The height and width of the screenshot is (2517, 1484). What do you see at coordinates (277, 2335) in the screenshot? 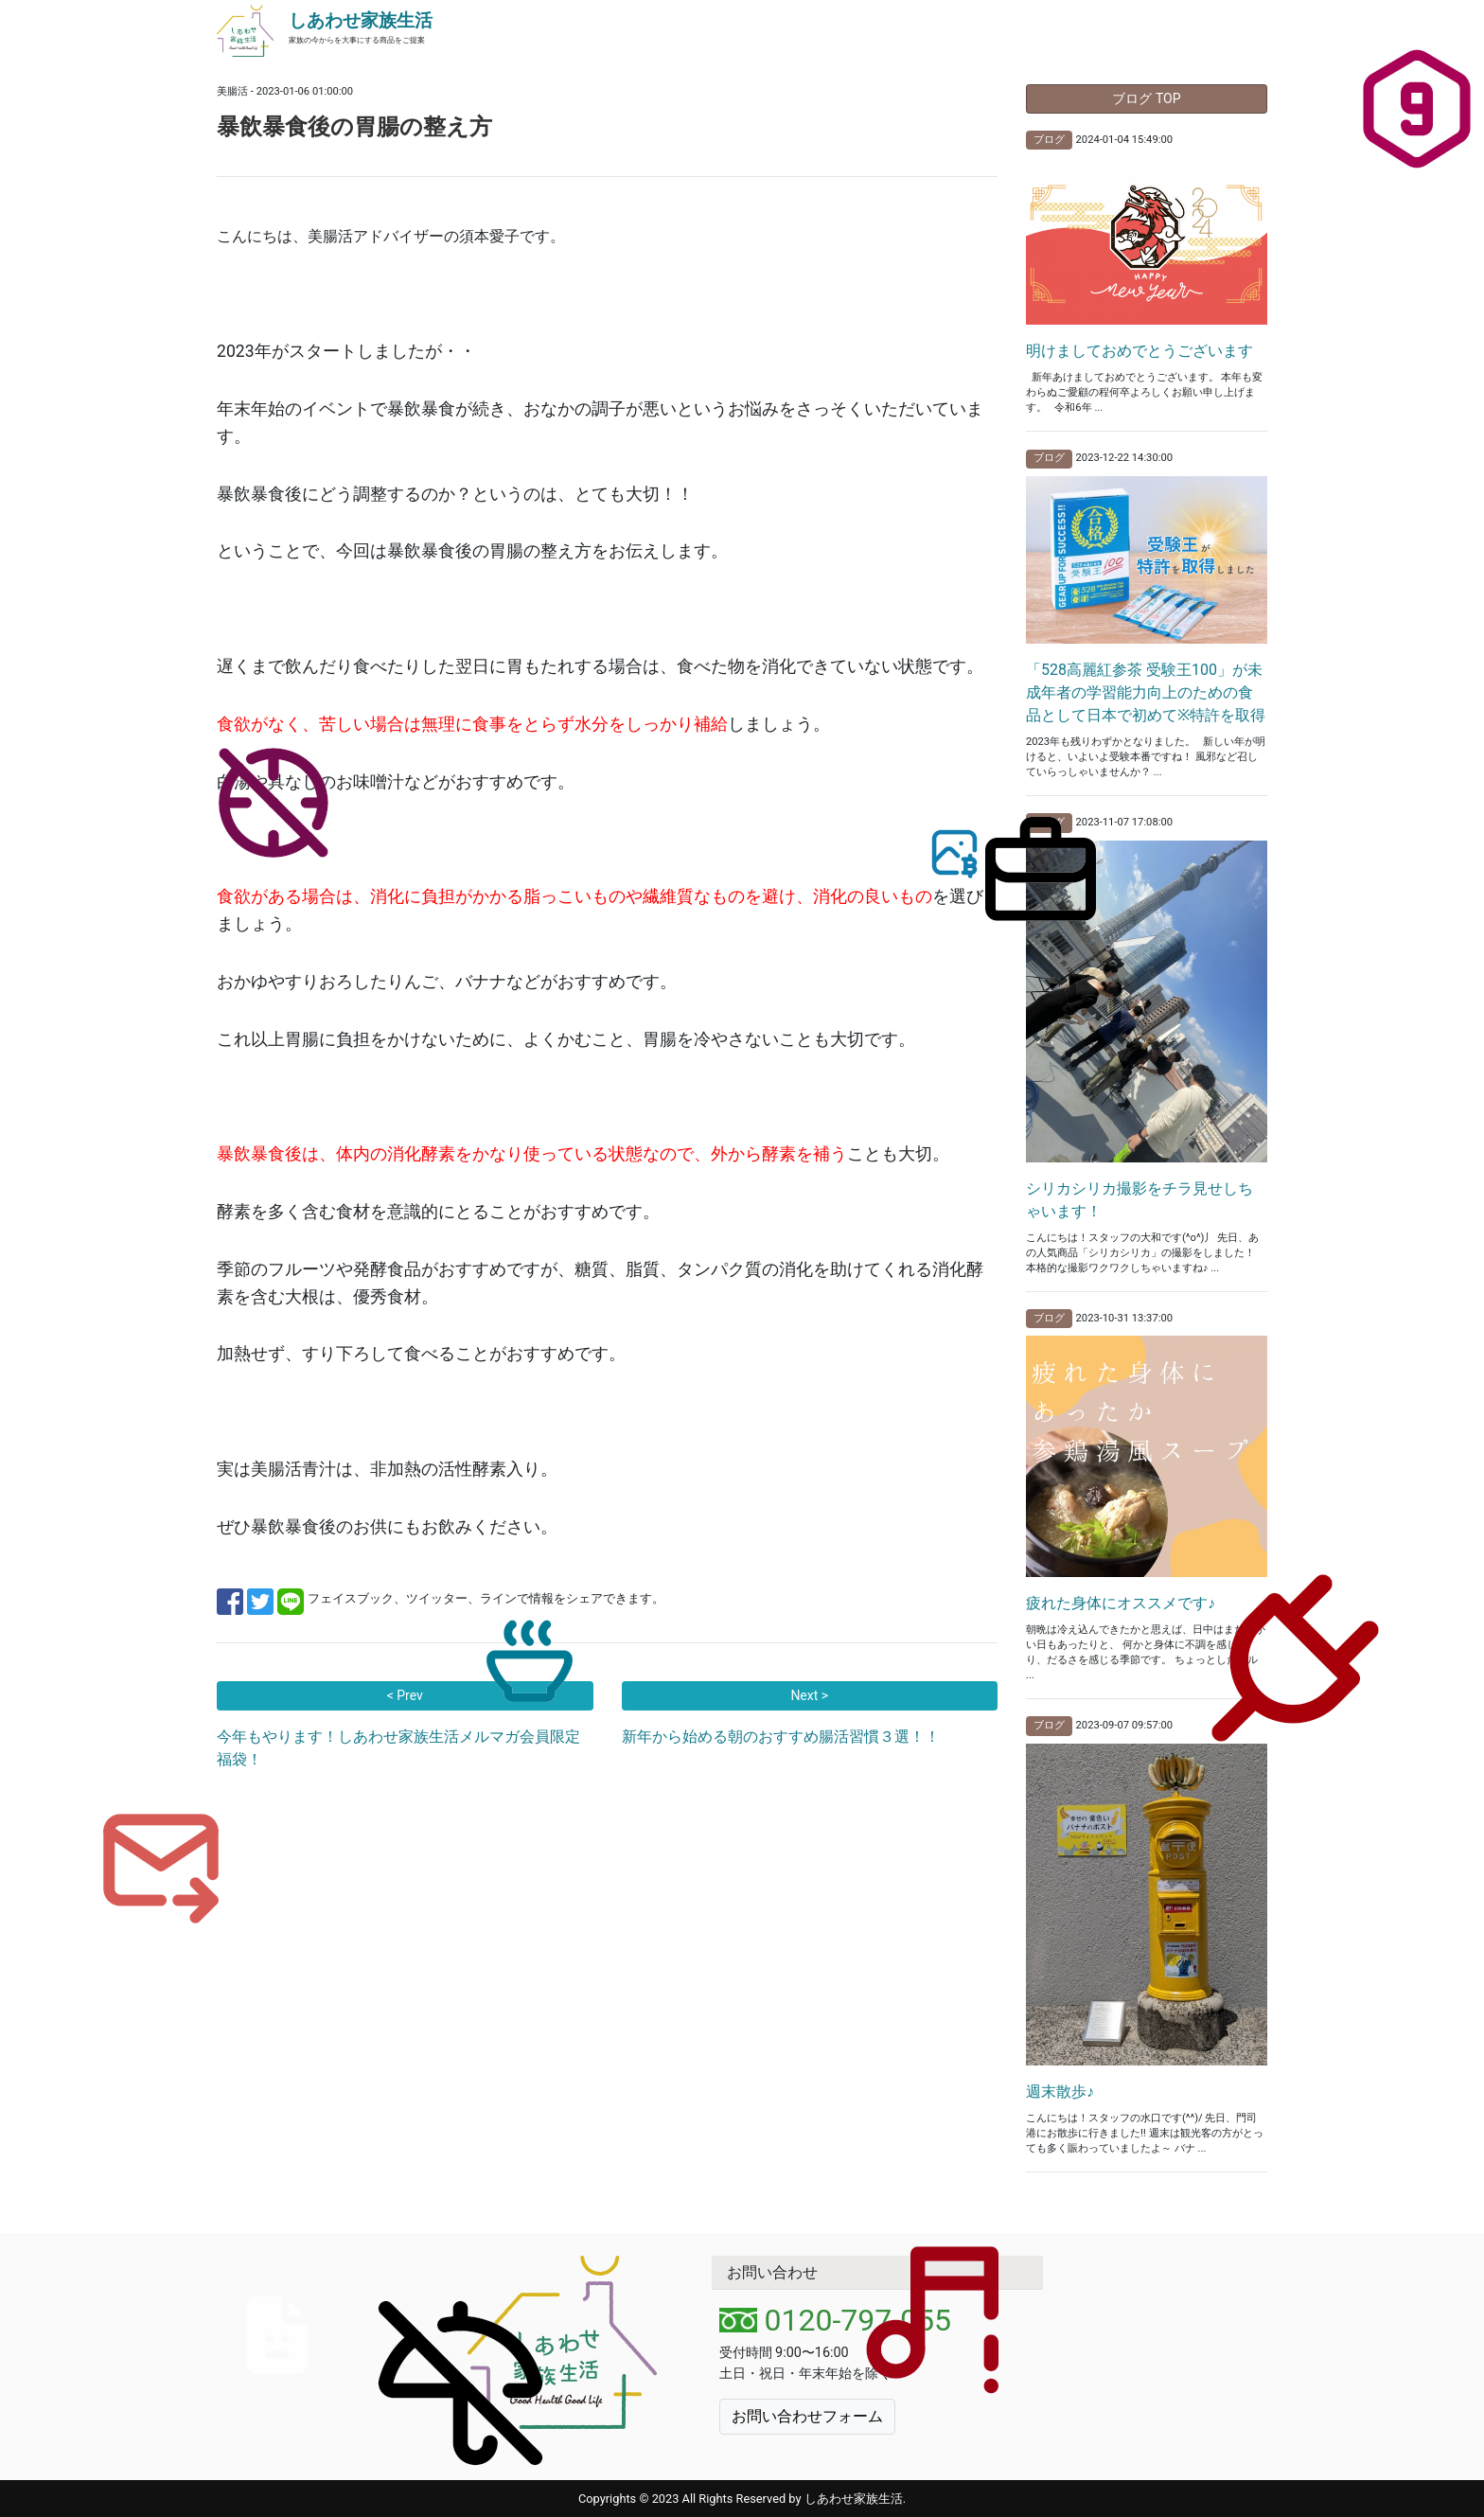
I see `file with neutral or pending status` at bounding box center [277, 2335].